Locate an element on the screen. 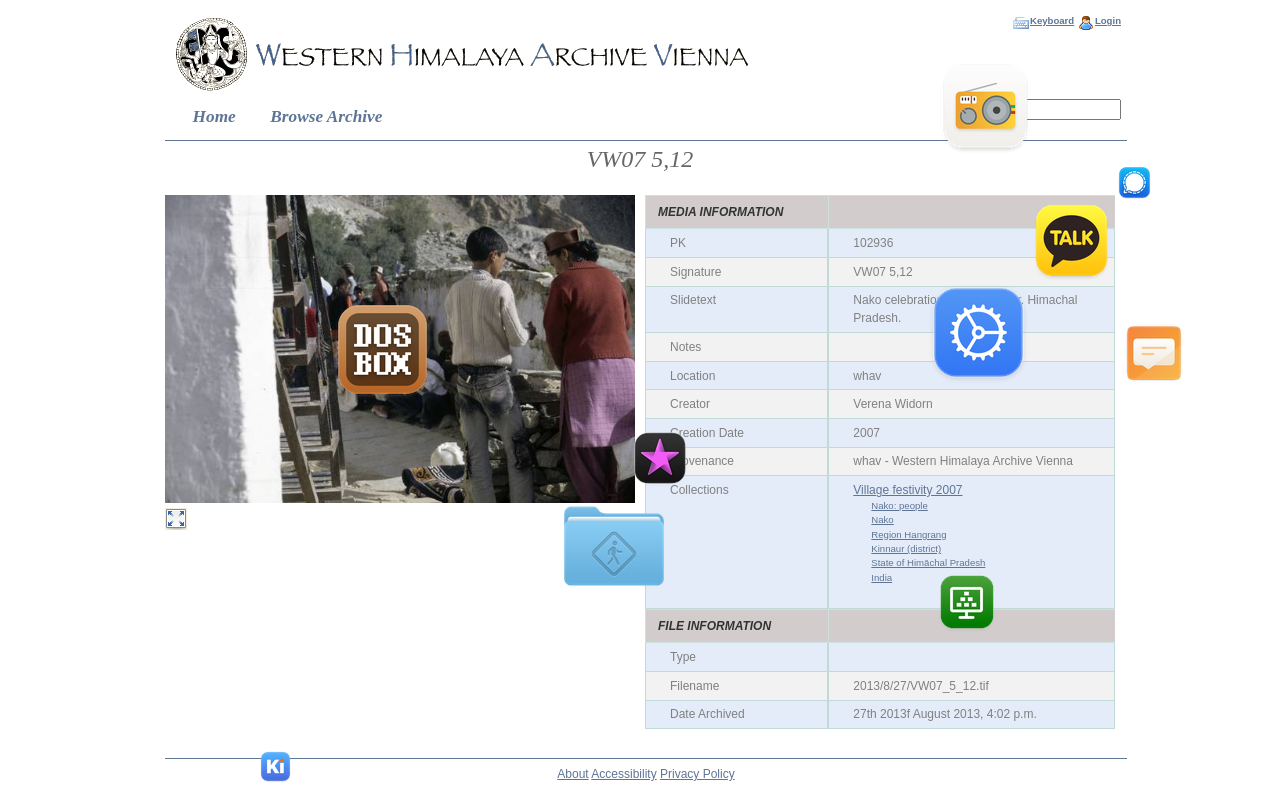  open KakaoTalk messaging app is located at coordinates (1071, 240).